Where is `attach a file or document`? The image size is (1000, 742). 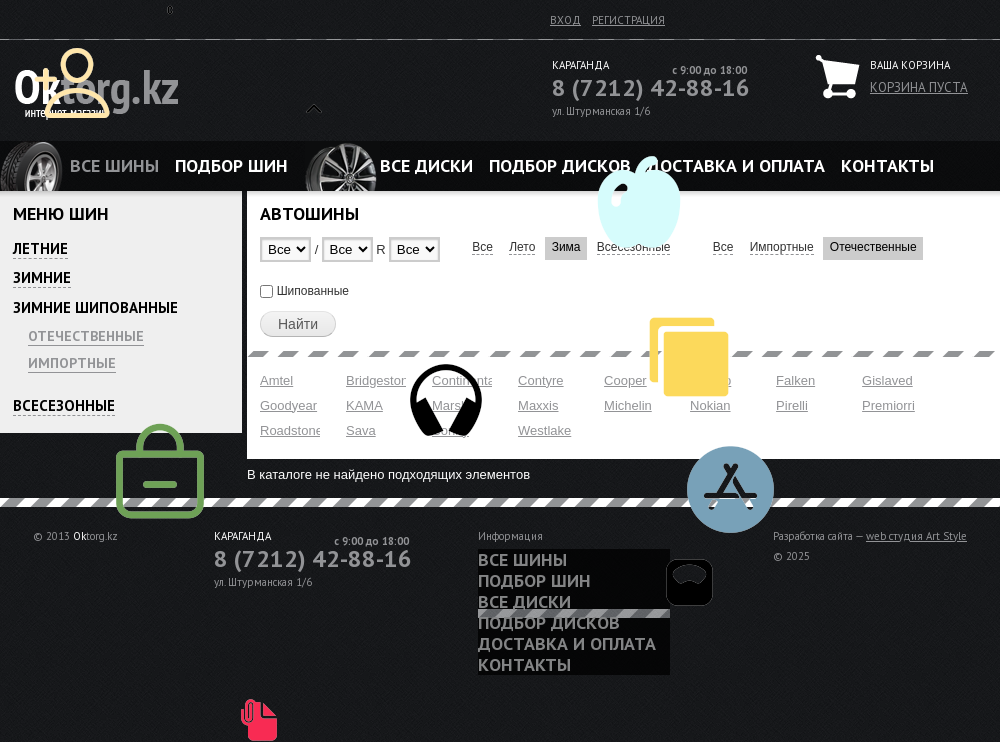
attach a file or document is located at coordinates (259, 720).